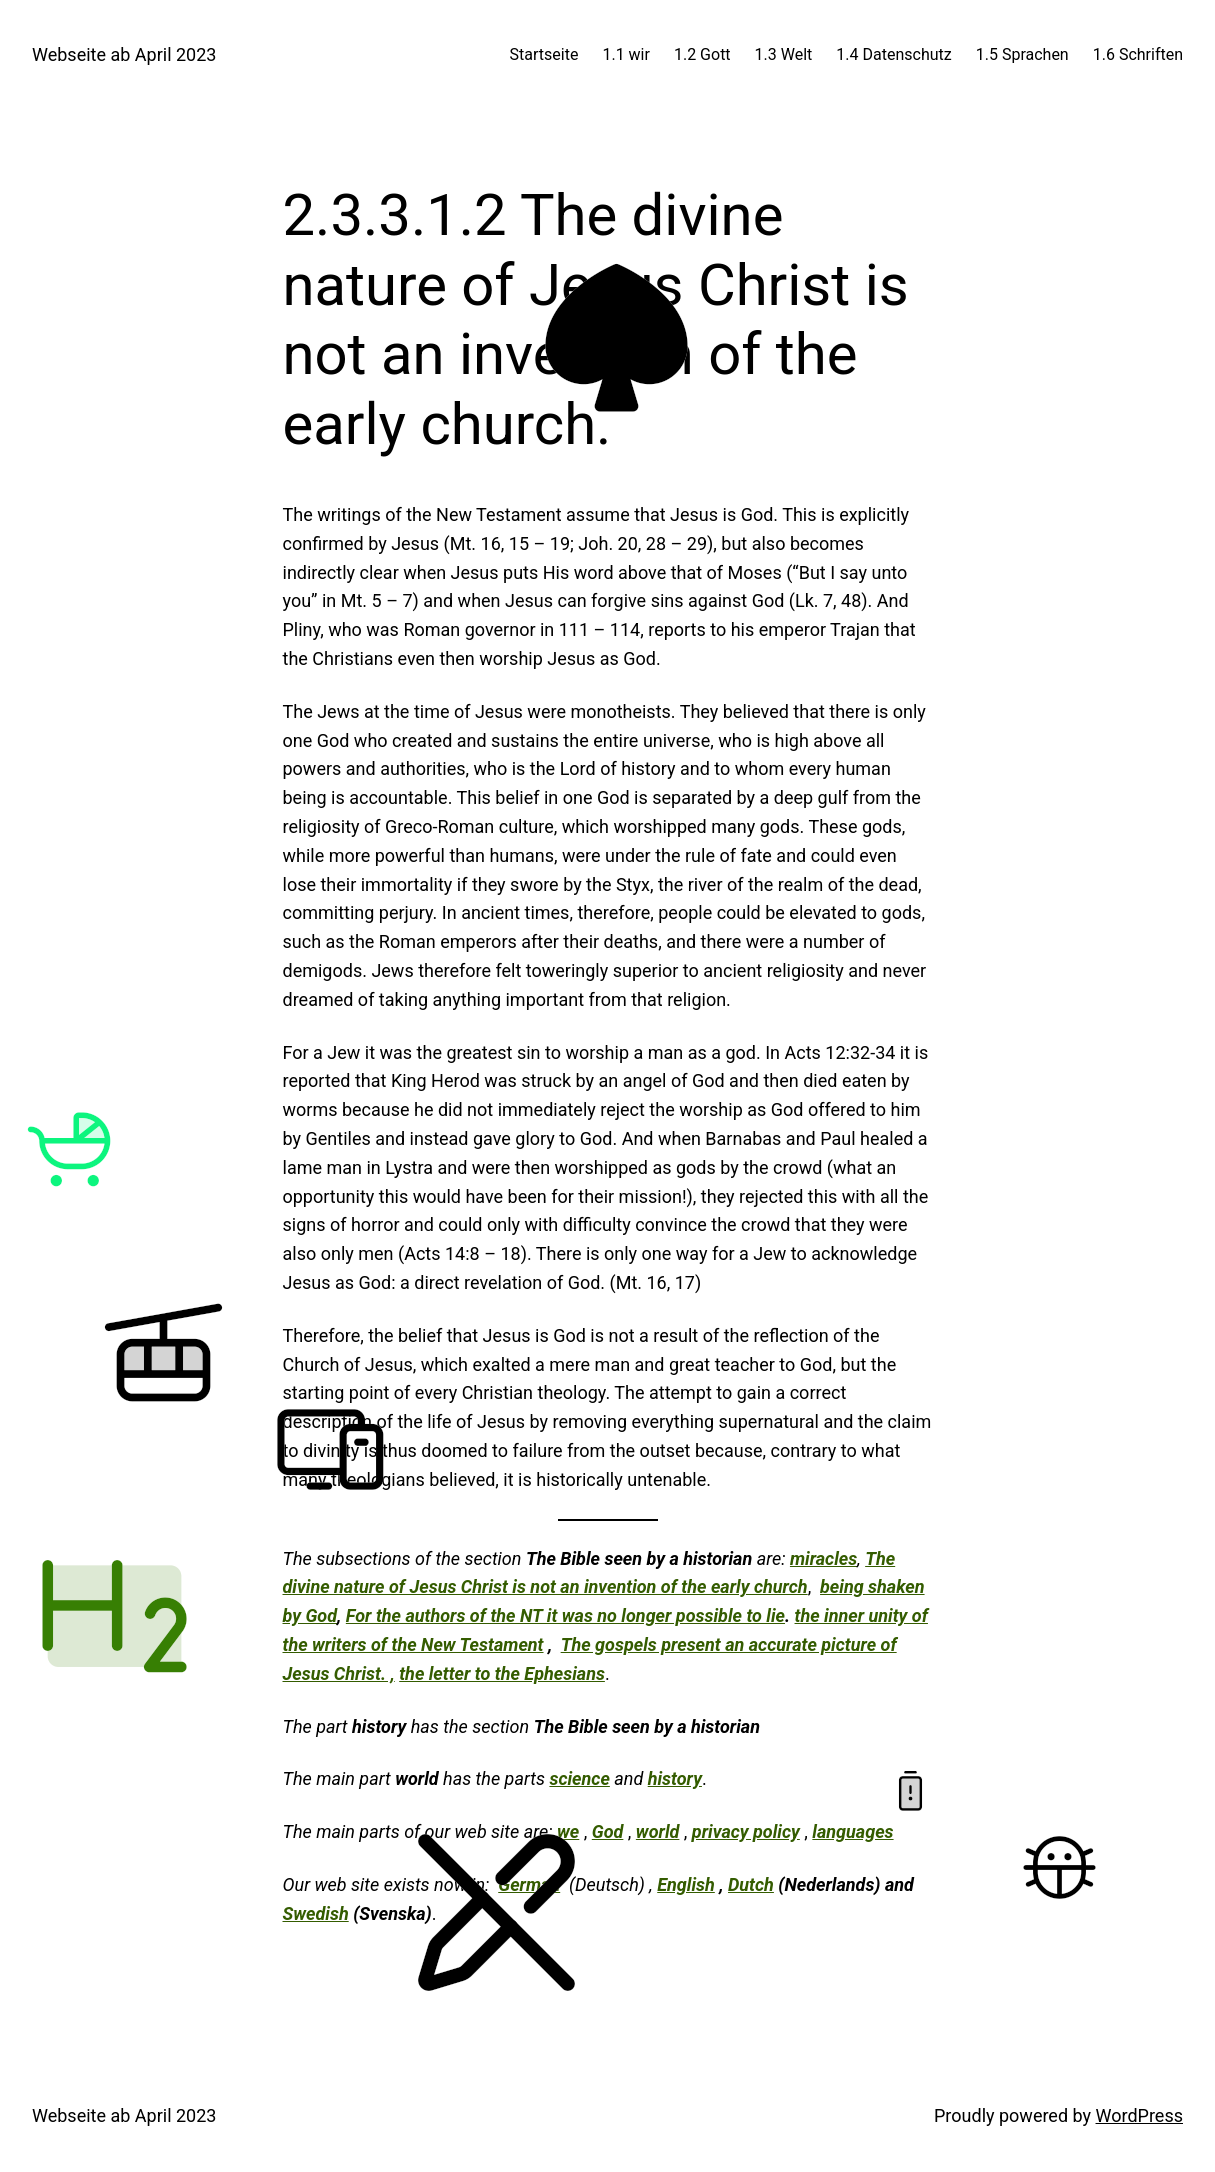  What do you see at coordinates (106, 1613) in the screenshot?
I see `format text as heading level 2` at bounding box center [106, 1613].